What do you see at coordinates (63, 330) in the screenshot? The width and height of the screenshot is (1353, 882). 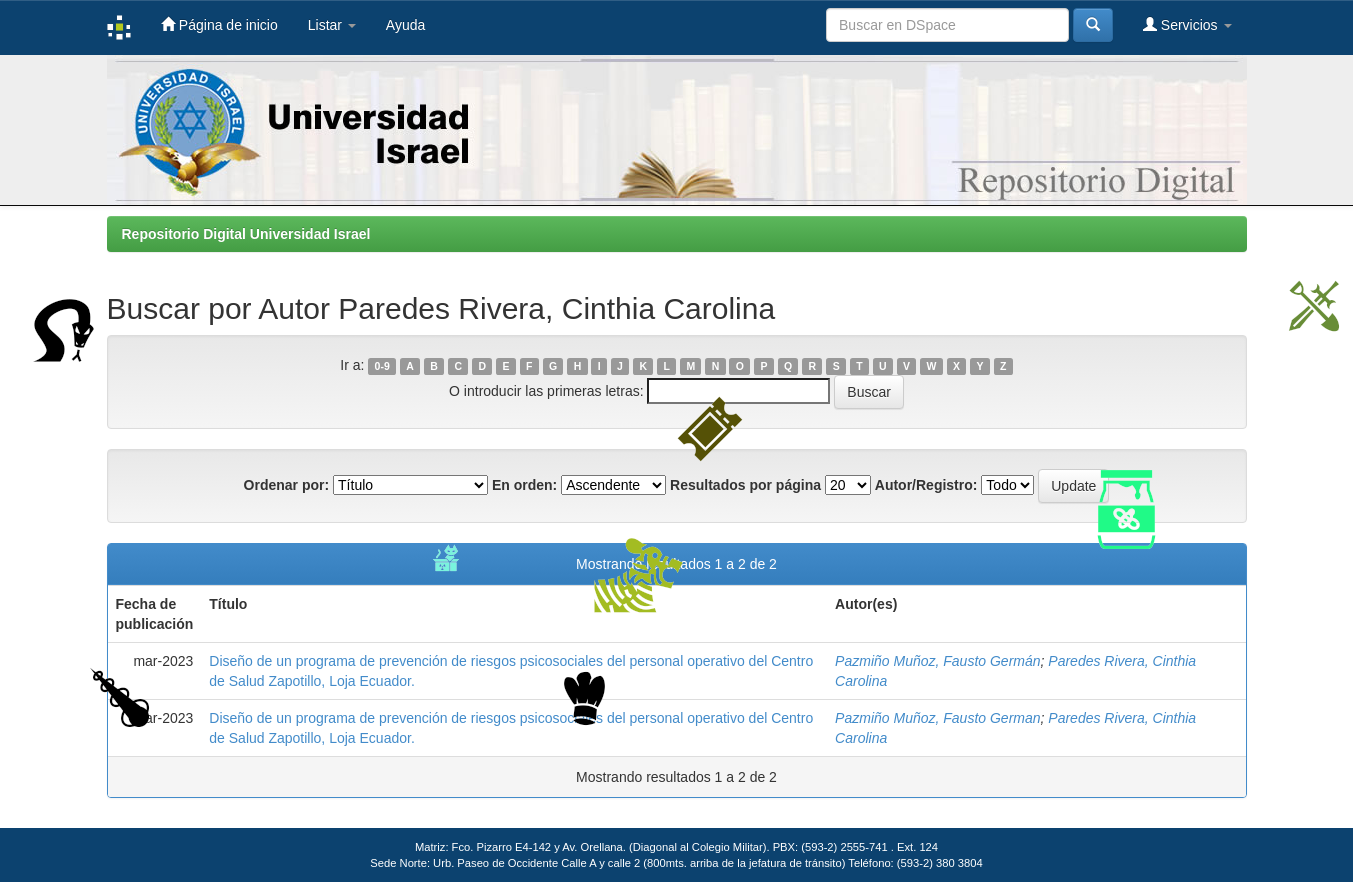 I see `snake or reptile character in a game` at bounding box center [63, 330].